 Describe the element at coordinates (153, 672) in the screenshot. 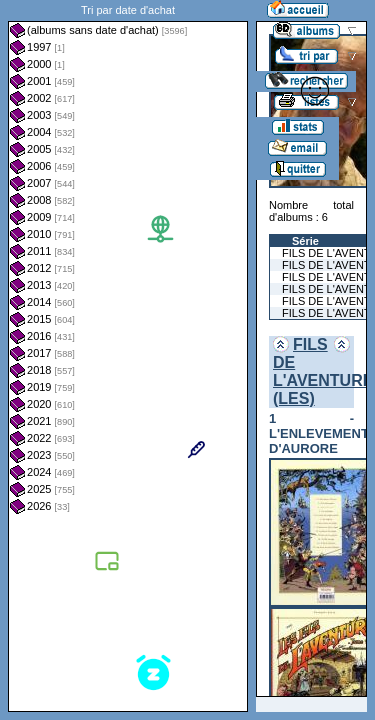

I see `snooze an active alarm` at that location.